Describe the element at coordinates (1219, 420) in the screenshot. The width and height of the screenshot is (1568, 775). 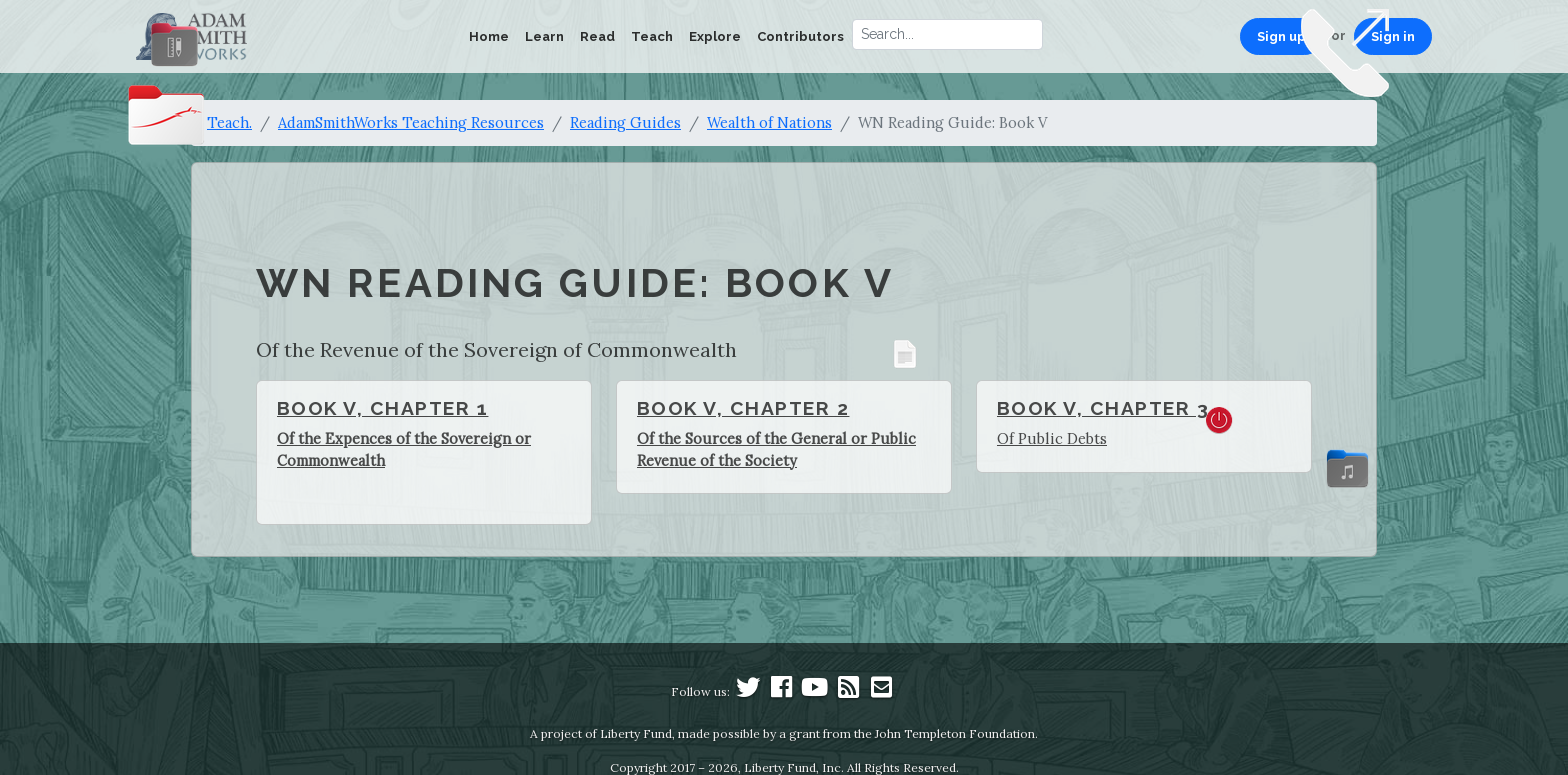
I see `shut down or power off the system` at that location.